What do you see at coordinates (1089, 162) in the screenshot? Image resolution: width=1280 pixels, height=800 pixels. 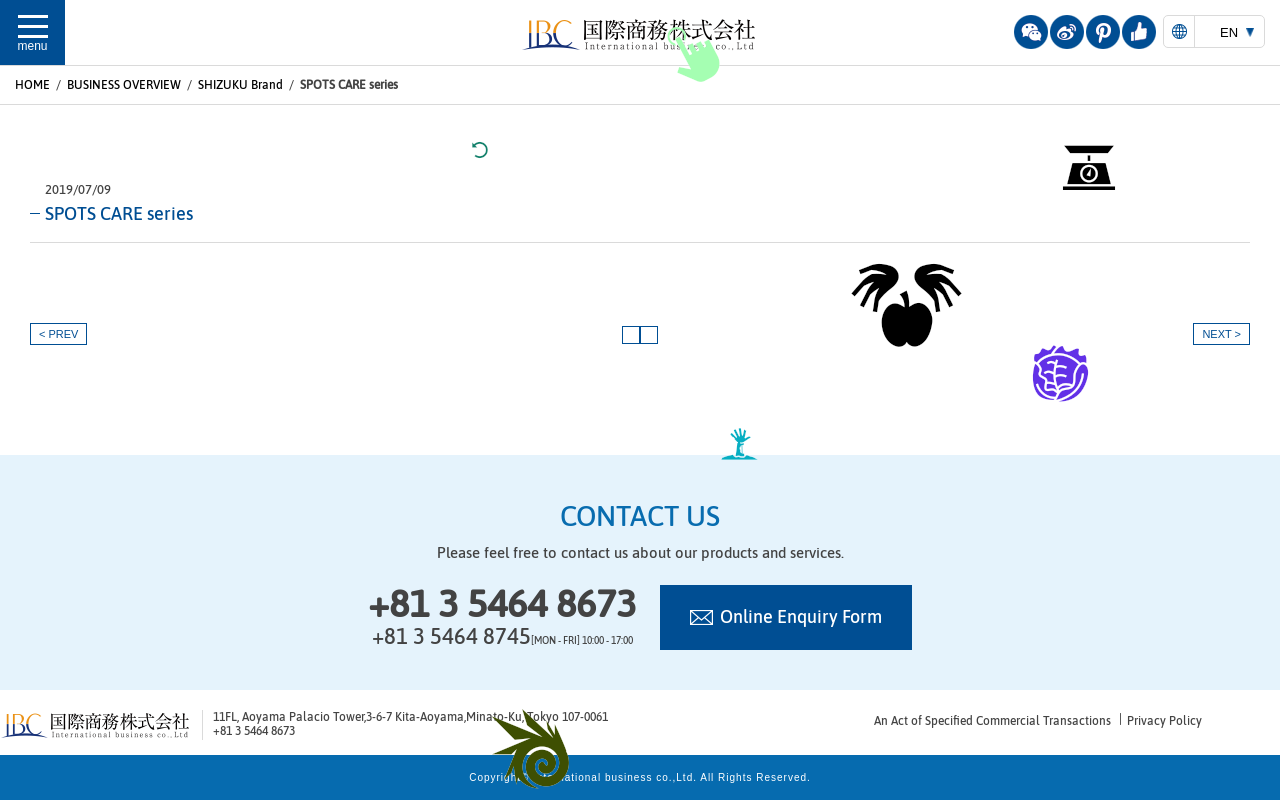 I see `weigh ingredients for a recipe` at bounding box center [1089, 162].